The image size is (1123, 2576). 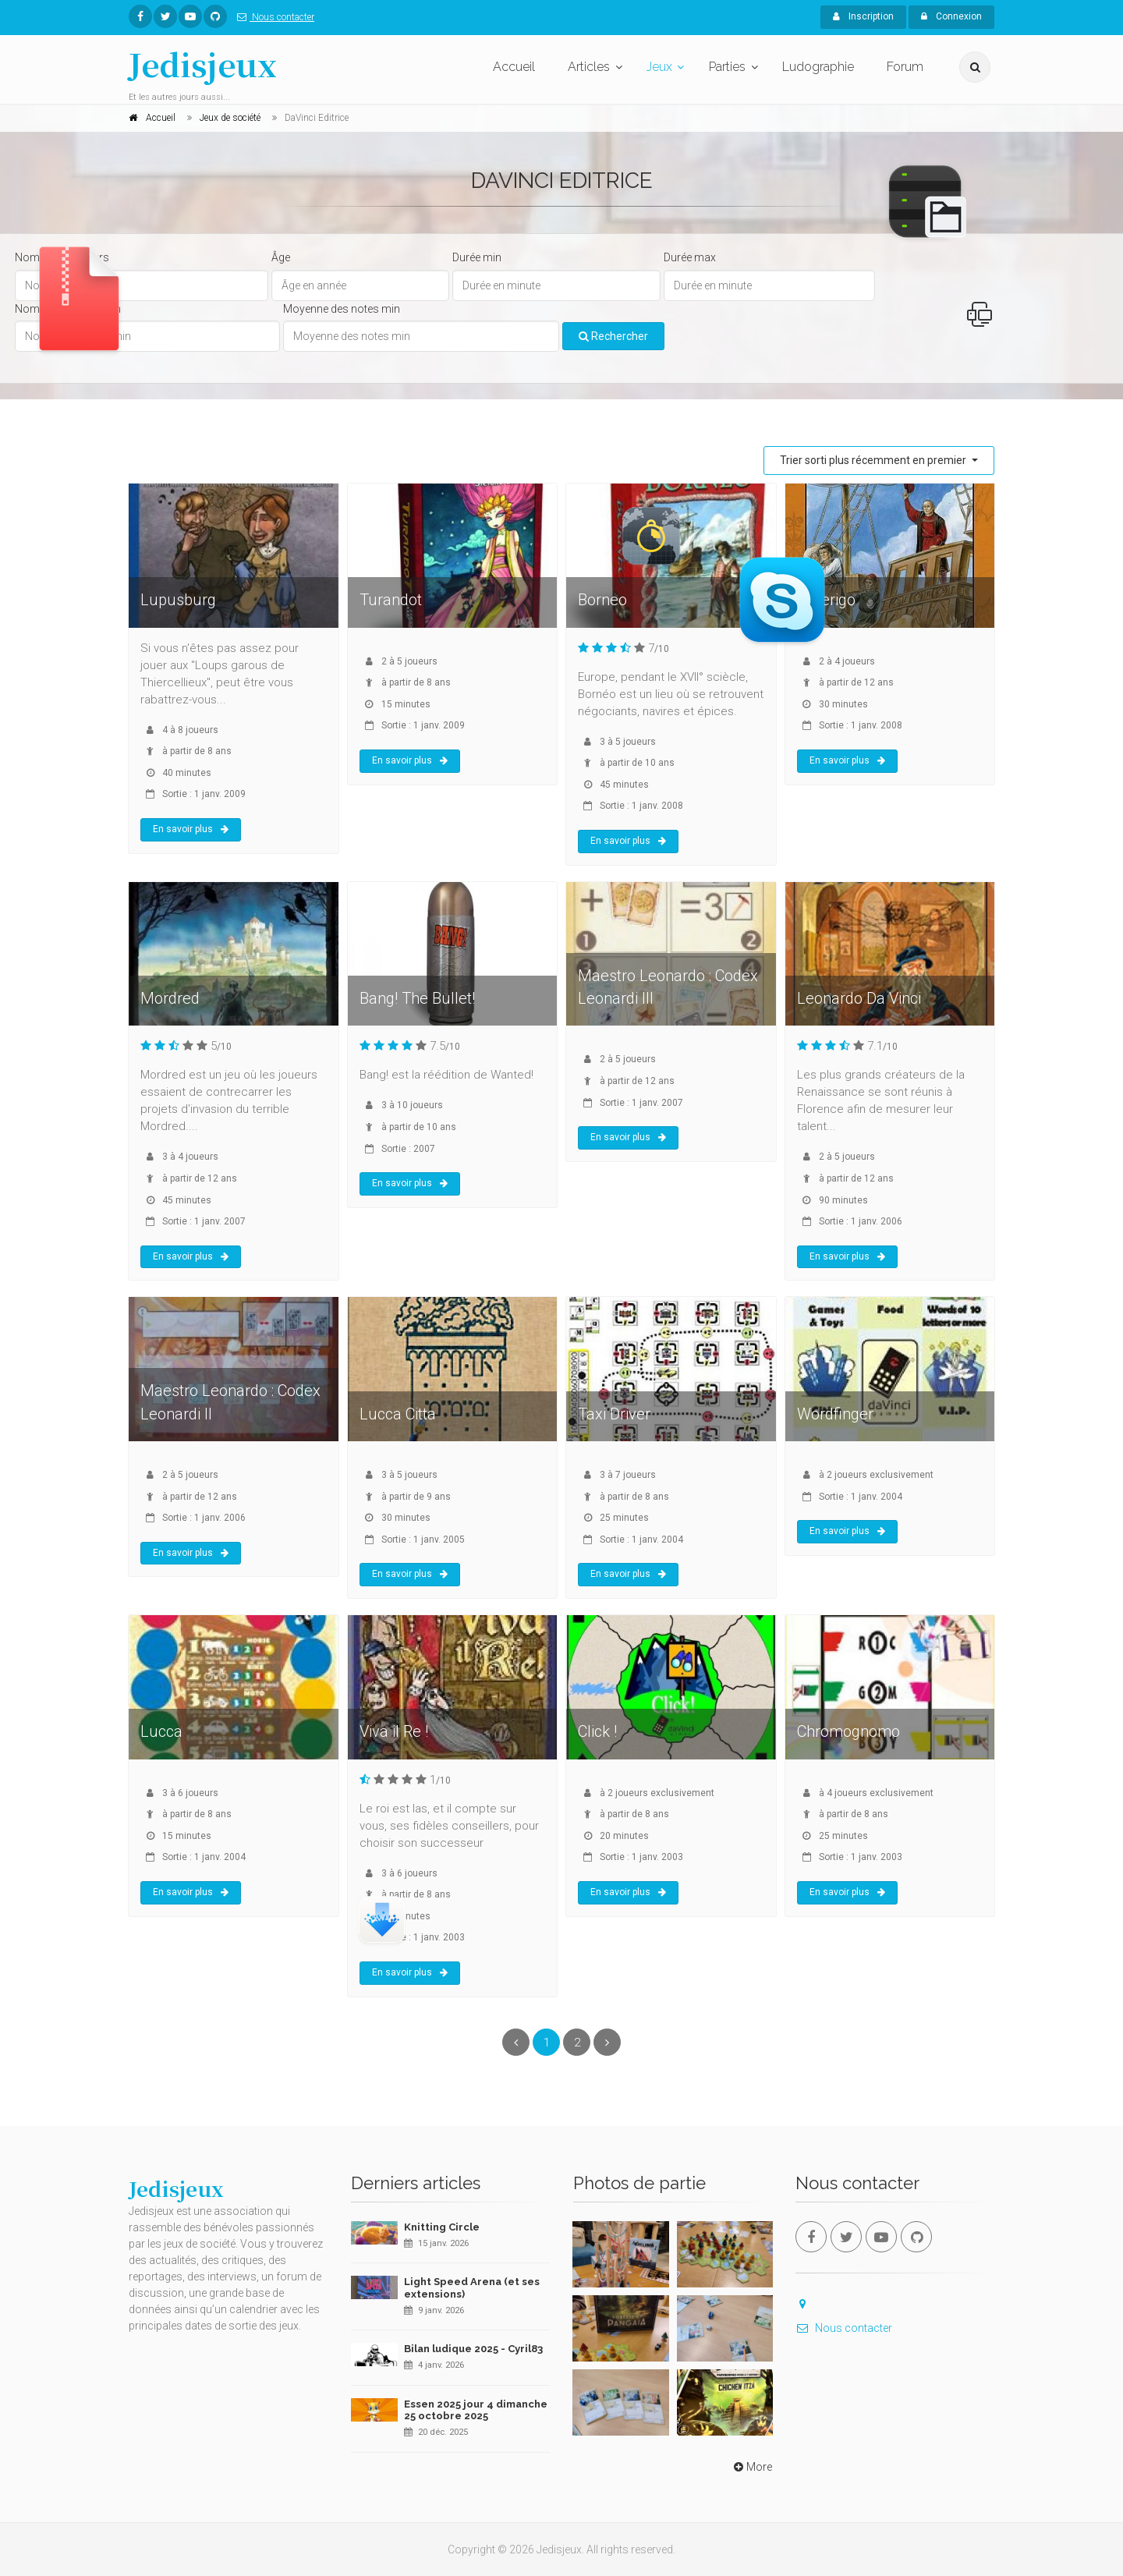 I want to click on manage connected devices and peripherals, so click(x=980, y=314).